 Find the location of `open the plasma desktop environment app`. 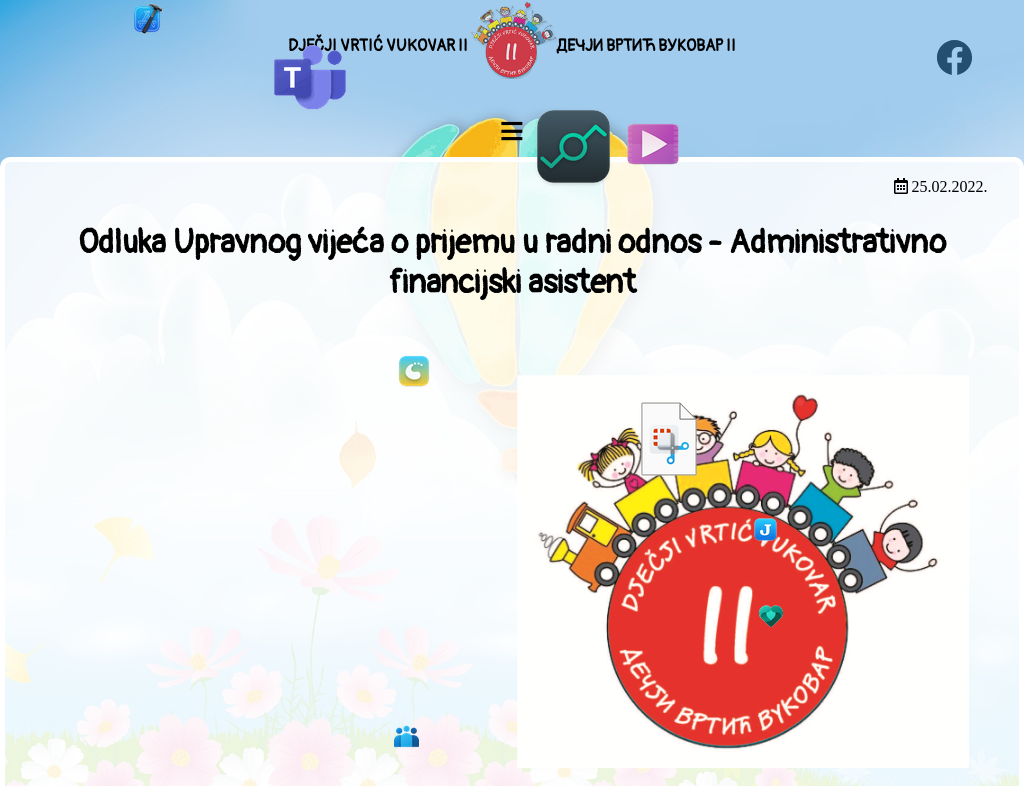

open the plasma desktop environment app is located at coordinates (414, 371).